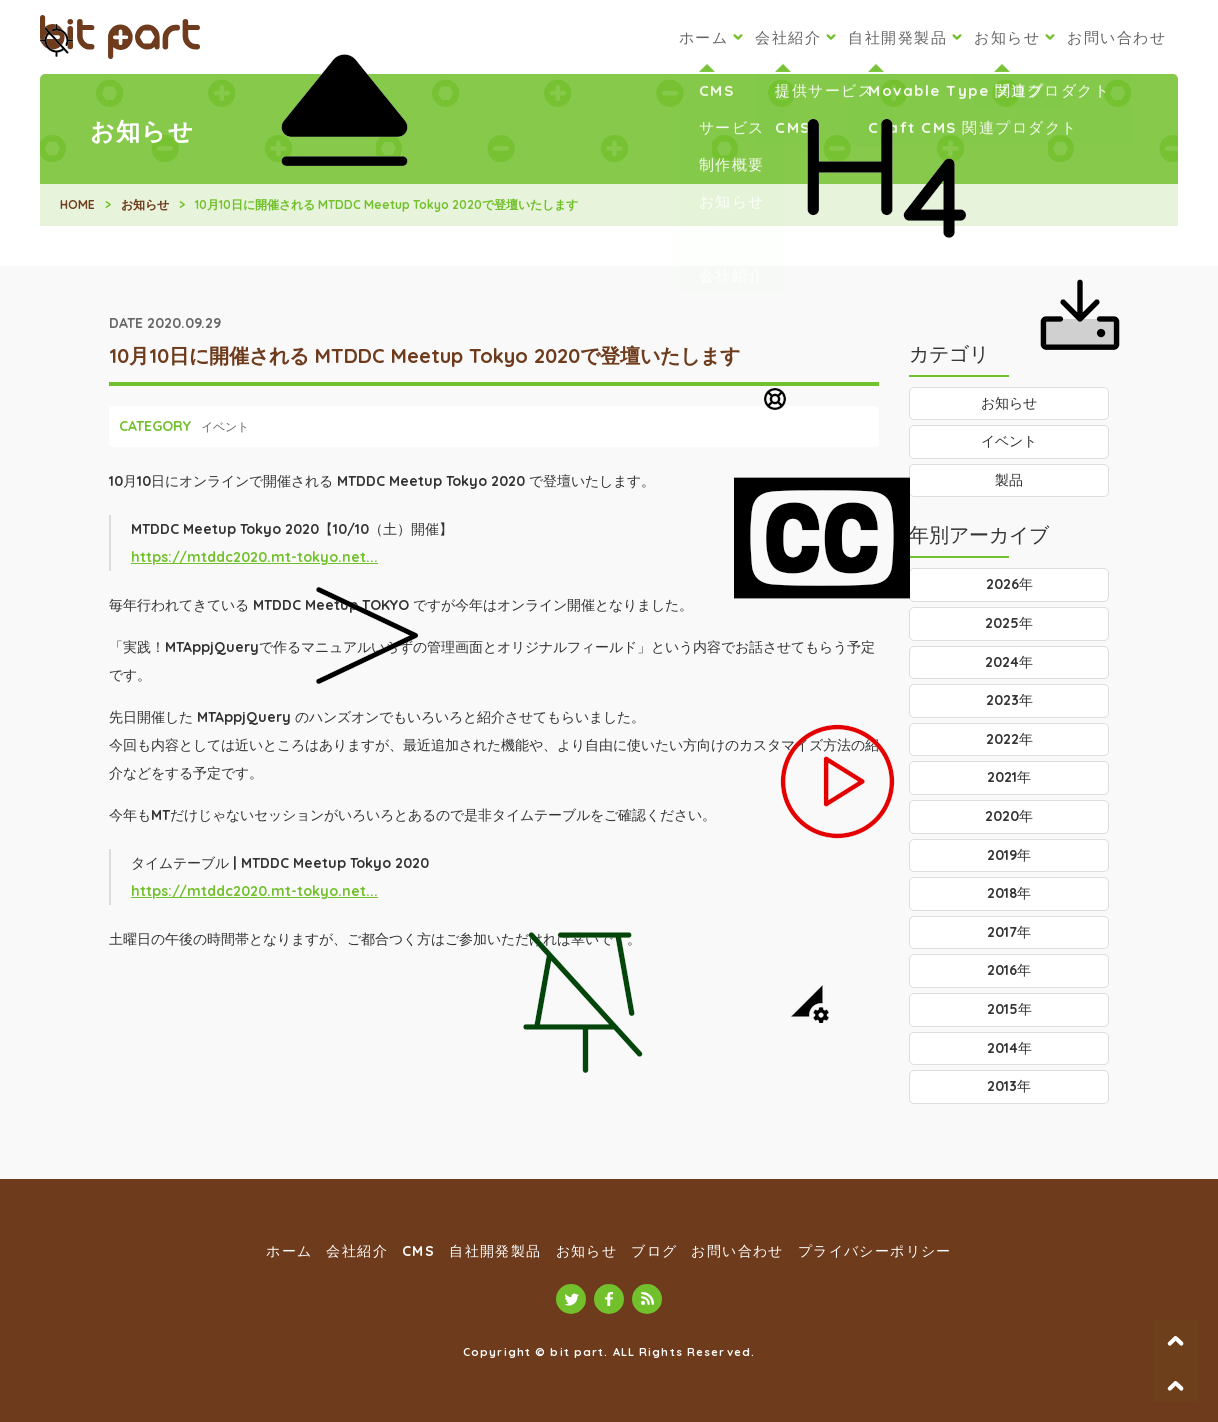 This screenshot has height=1422, width=1218. What do you see at coordinates (810, 1004) in the screenshot?
I see `access mobile data settings` at bounding box center [810, 1004].